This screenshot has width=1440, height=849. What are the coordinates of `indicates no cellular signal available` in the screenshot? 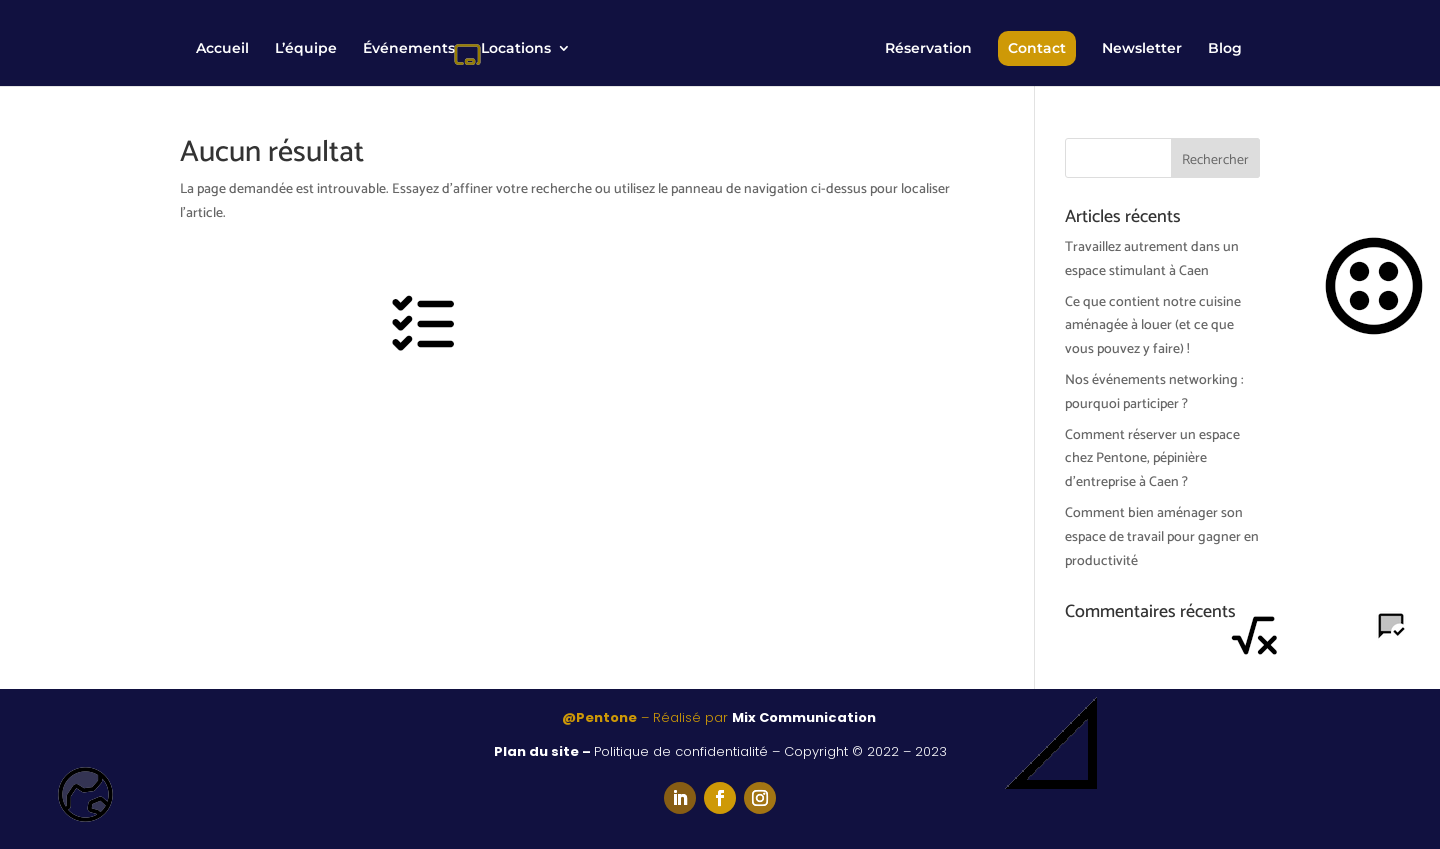 It's located at (1051, 743).